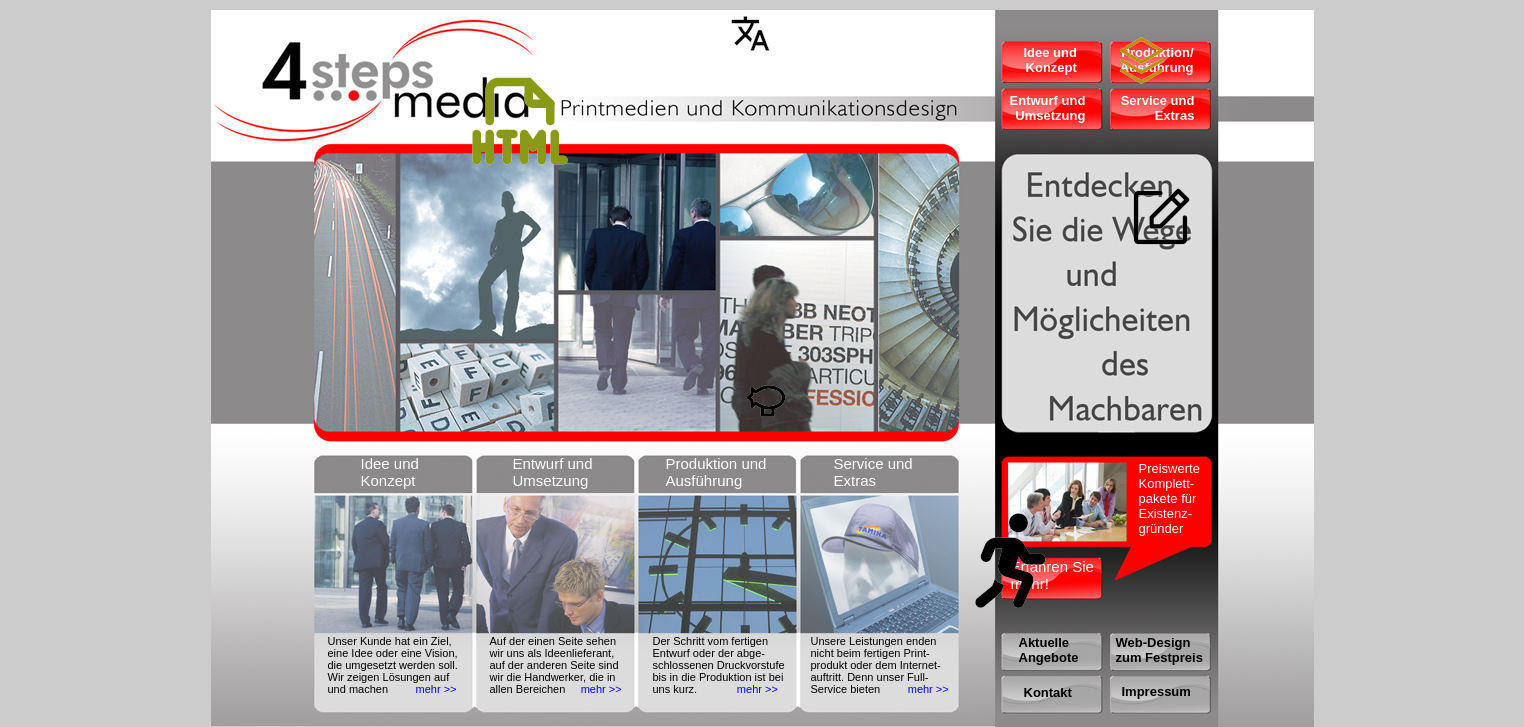  I want to click on translate text to another language, so click(750, 33).